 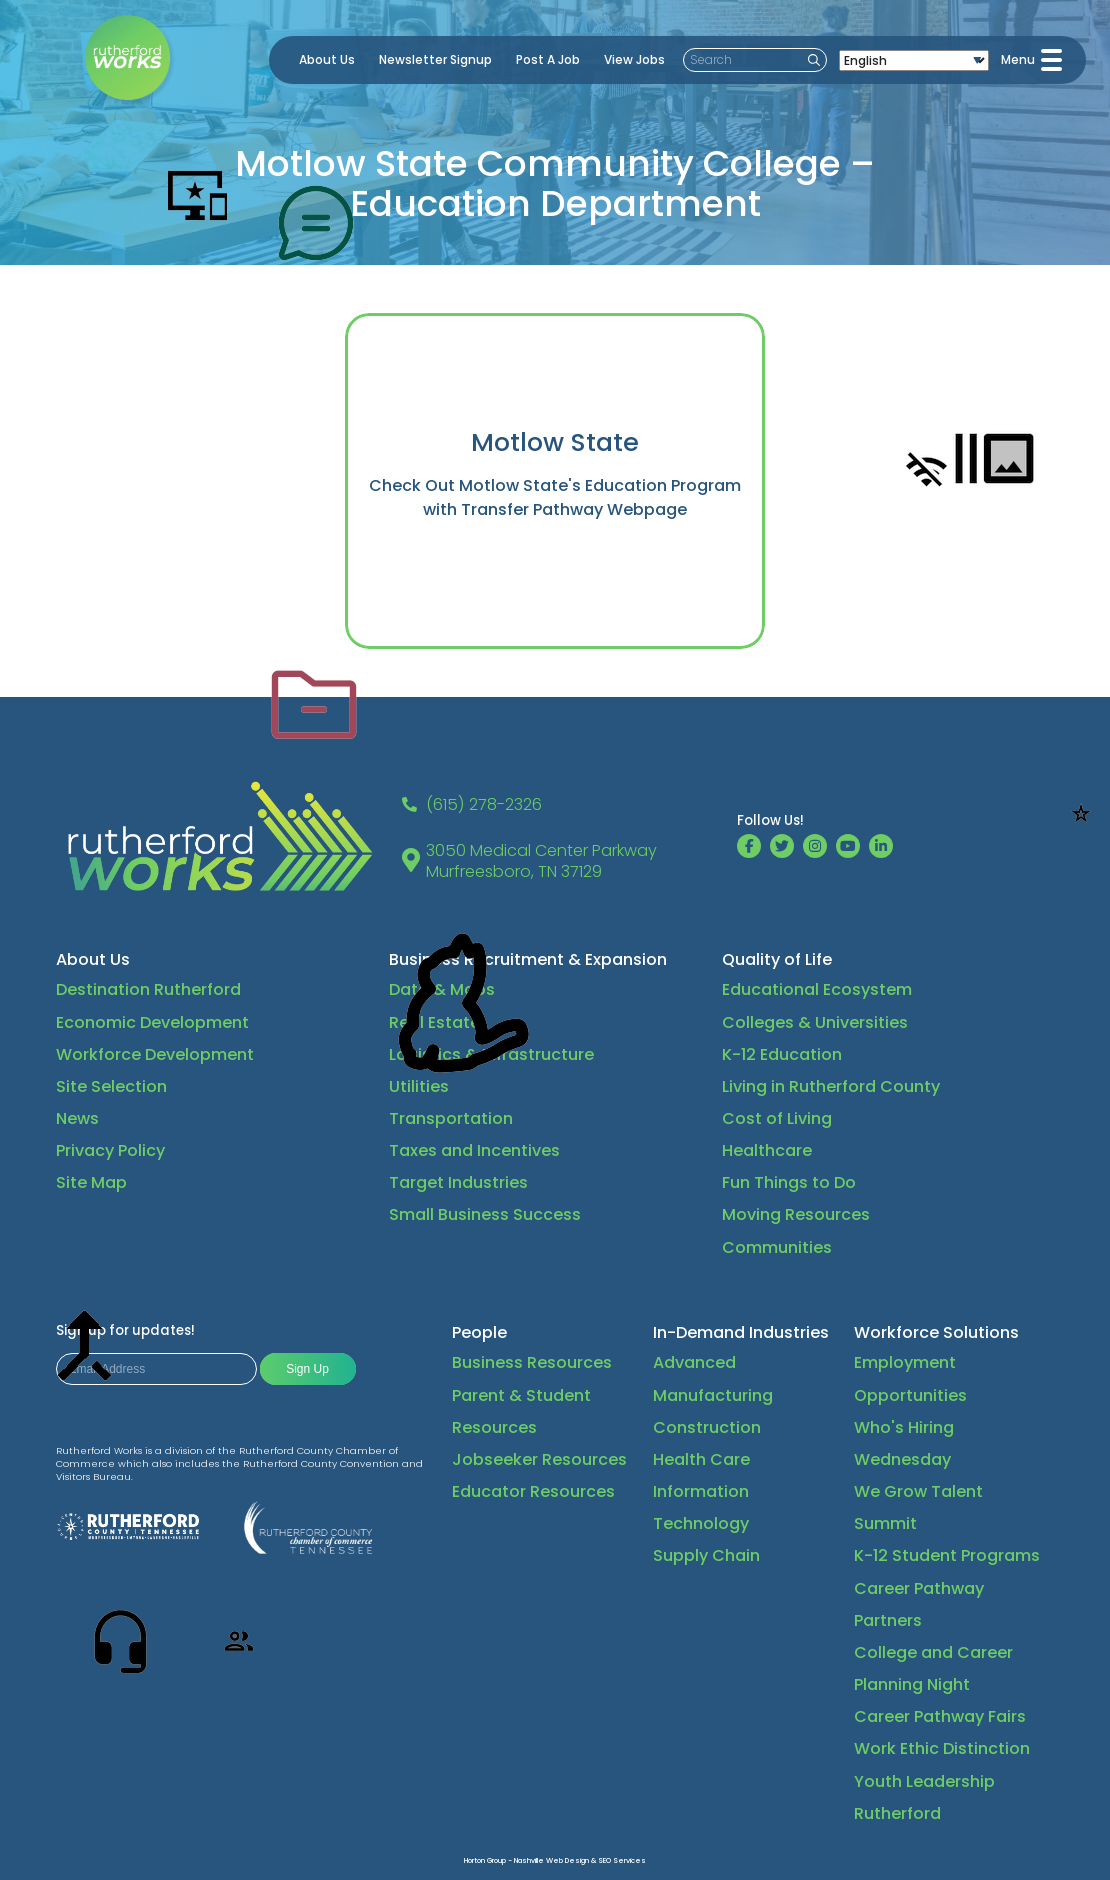 What do you see at coordinates (926, 471) in the screenshot?
I see `indicates wifi is disabled or disconnected` at bounding box center [926, 471].